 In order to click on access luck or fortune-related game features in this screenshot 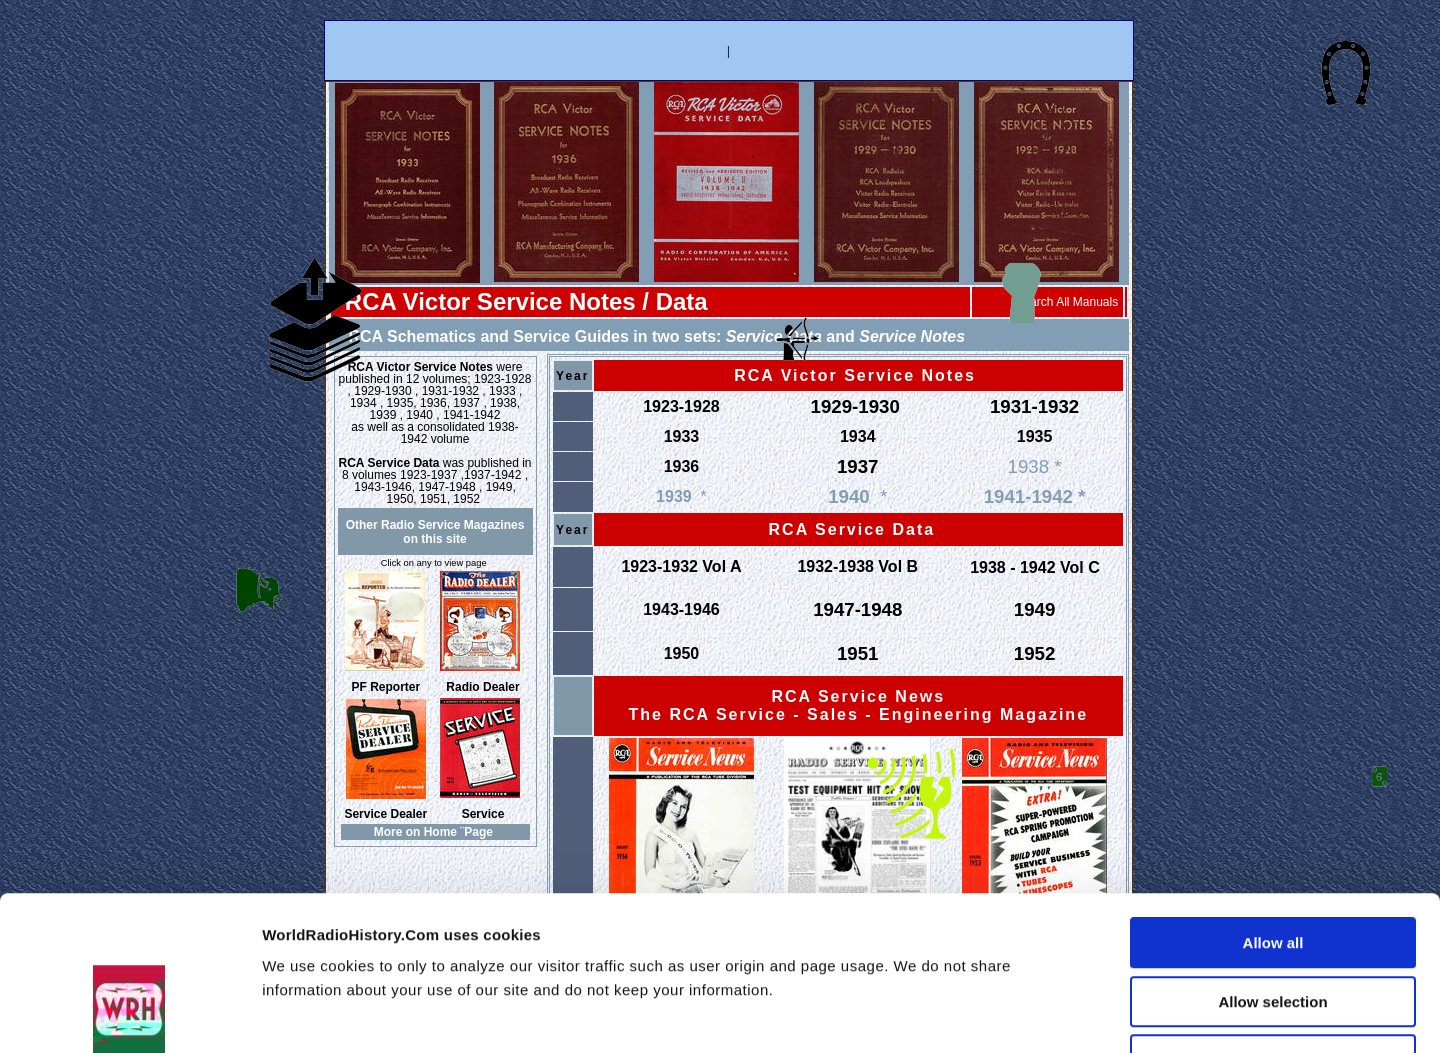, I will do `click(1346, 73)`.